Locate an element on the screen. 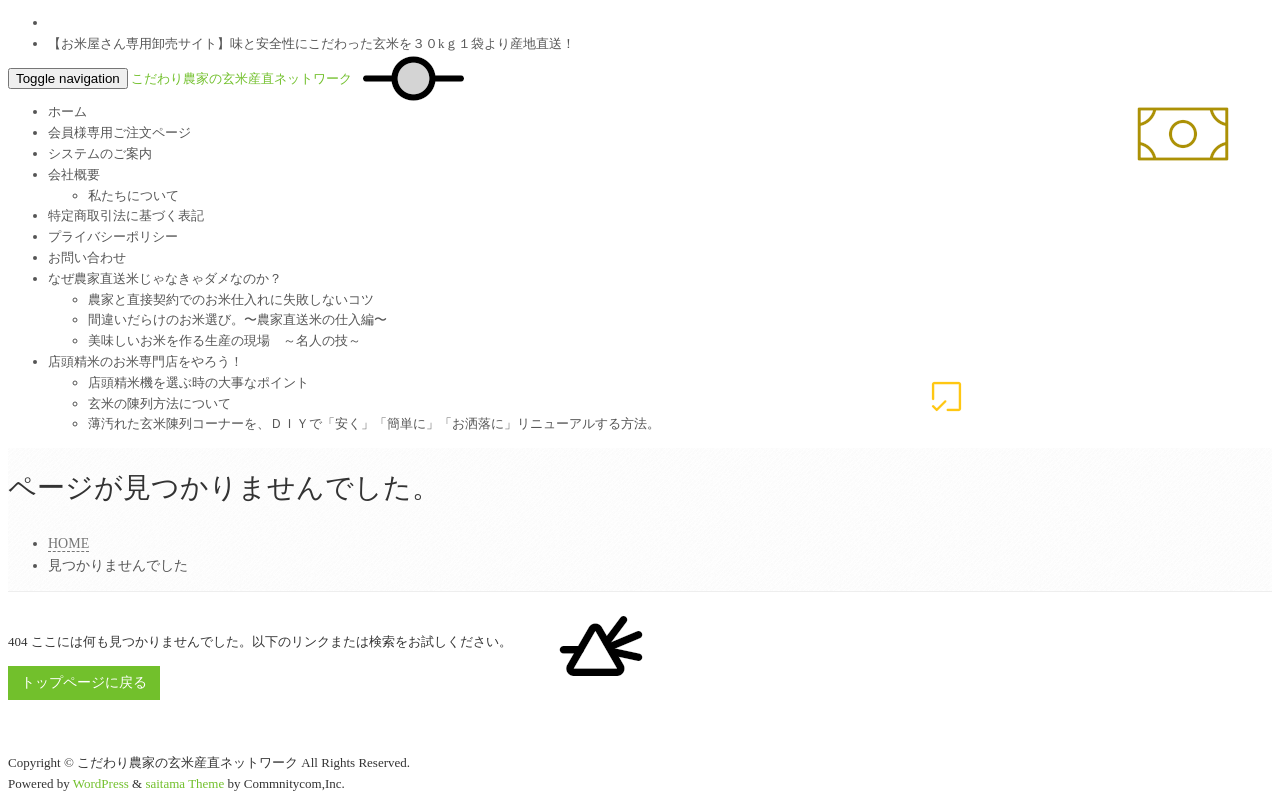 This screenshot has height=803, width=1280. view commit history is located at coordinates (413, 78).